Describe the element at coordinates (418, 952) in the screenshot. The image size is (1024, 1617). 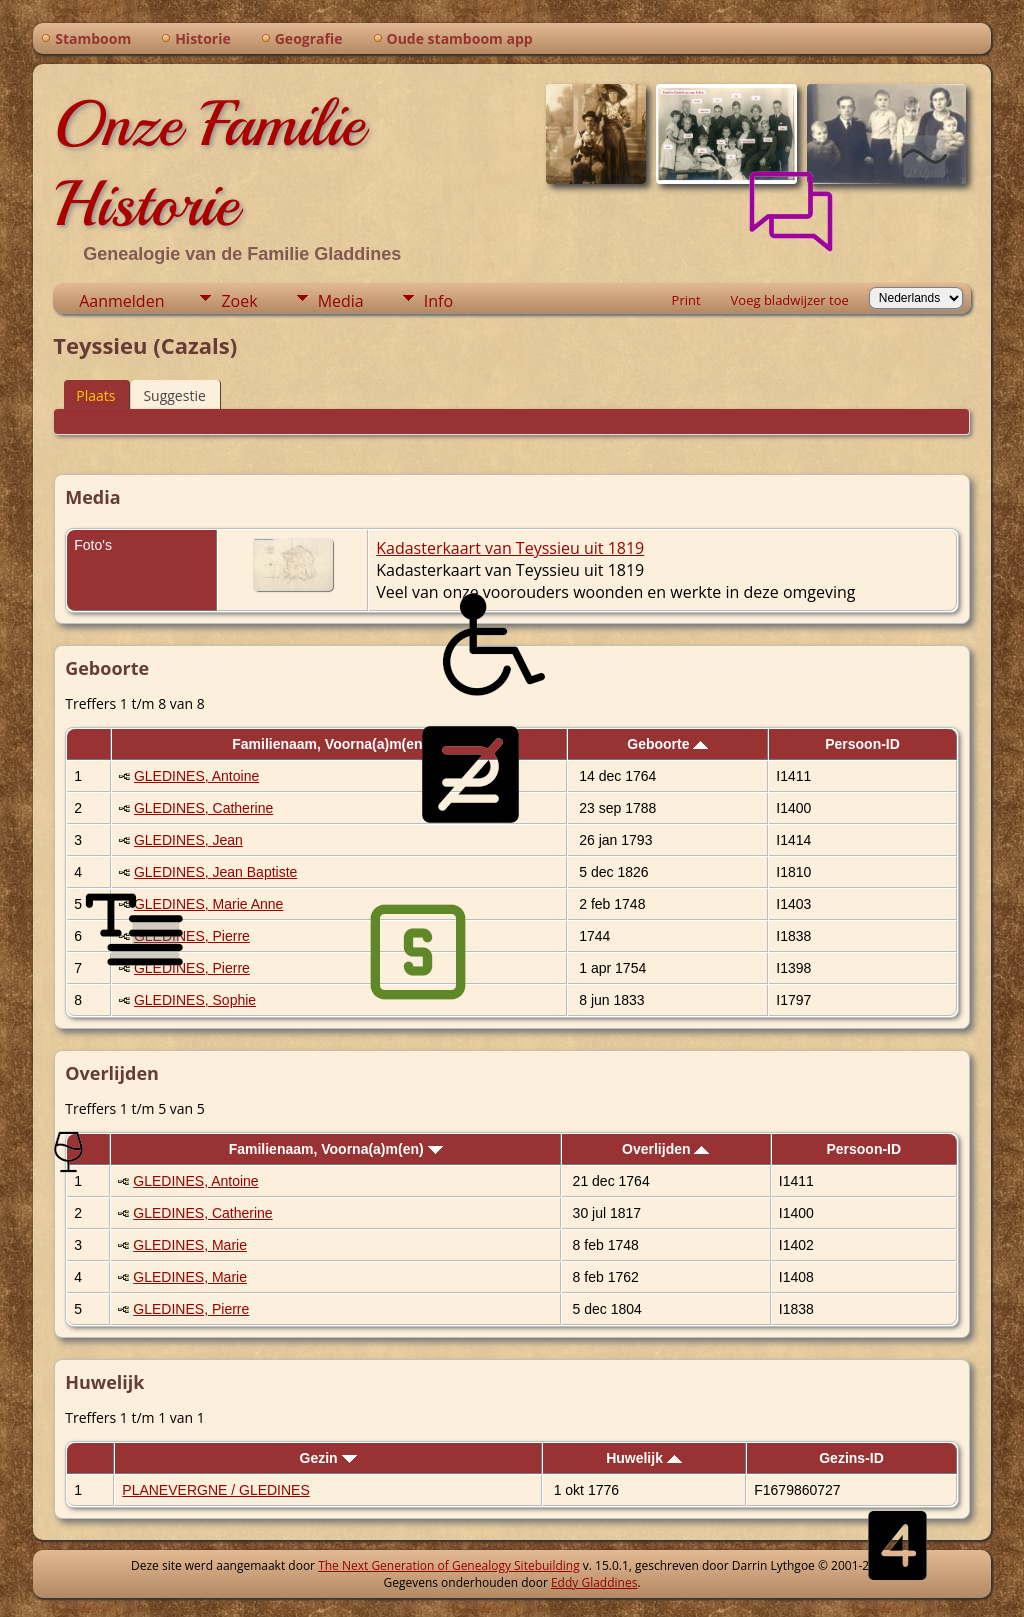
I see `indicates a shortcut or keyboard shortcut function` at that location.